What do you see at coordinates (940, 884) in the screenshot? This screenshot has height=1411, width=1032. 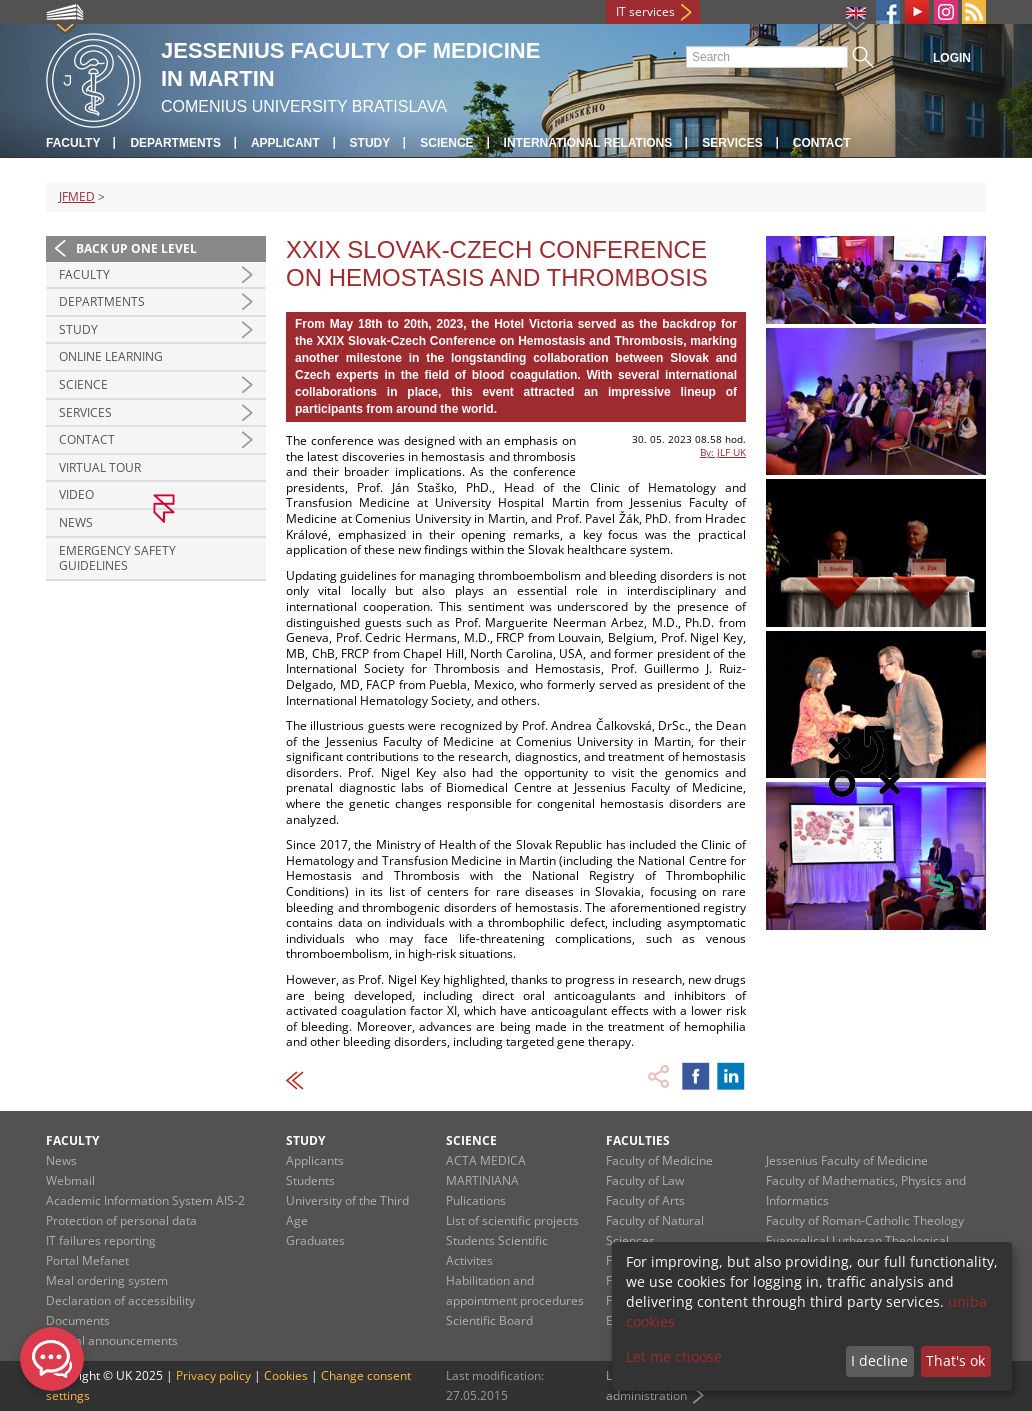 I see `indicates flight arrival status` at bounding box center [940, 884].